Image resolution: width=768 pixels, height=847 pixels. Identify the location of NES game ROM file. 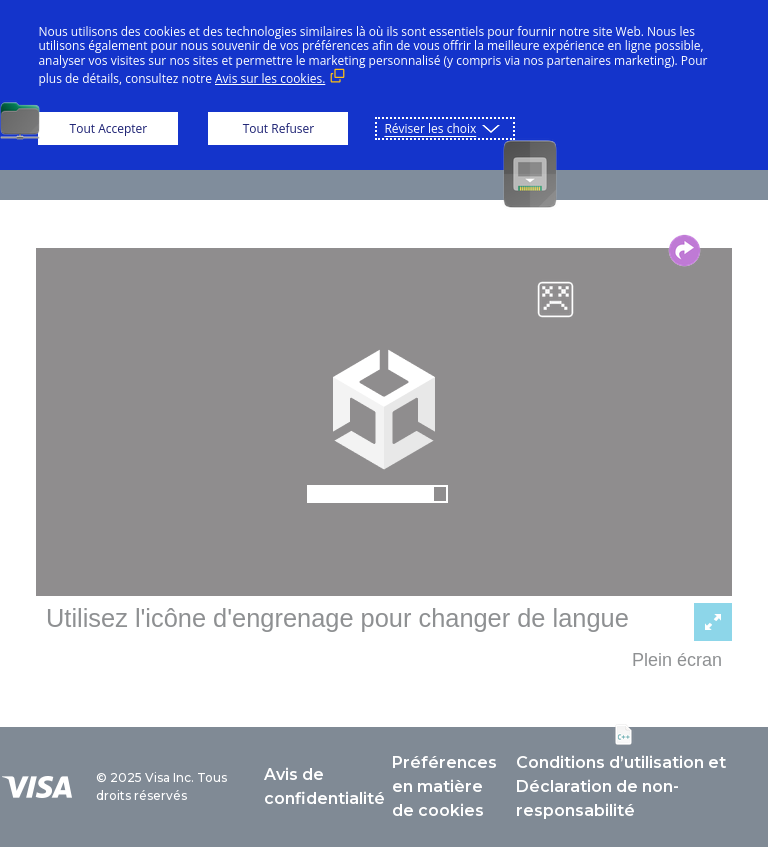
(530, 174).